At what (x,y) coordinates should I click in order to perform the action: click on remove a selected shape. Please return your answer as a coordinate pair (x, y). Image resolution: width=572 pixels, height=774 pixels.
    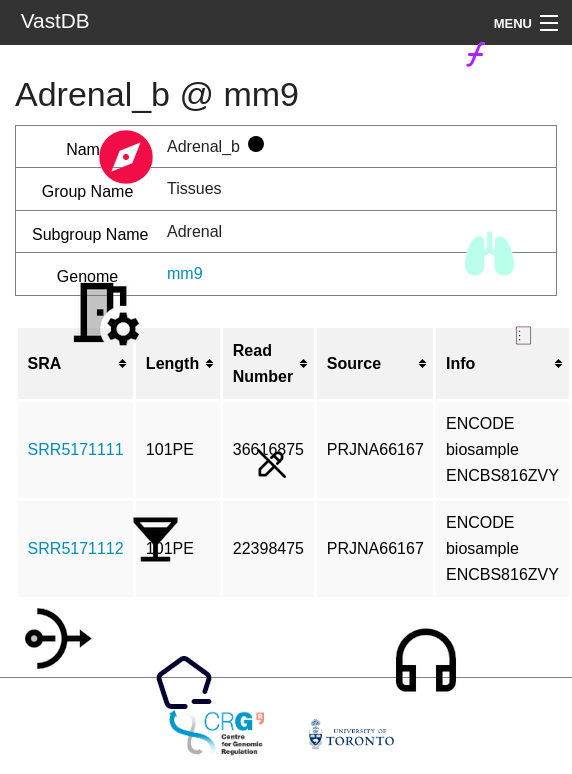
    Looking at the image, I should click on (184, 684).